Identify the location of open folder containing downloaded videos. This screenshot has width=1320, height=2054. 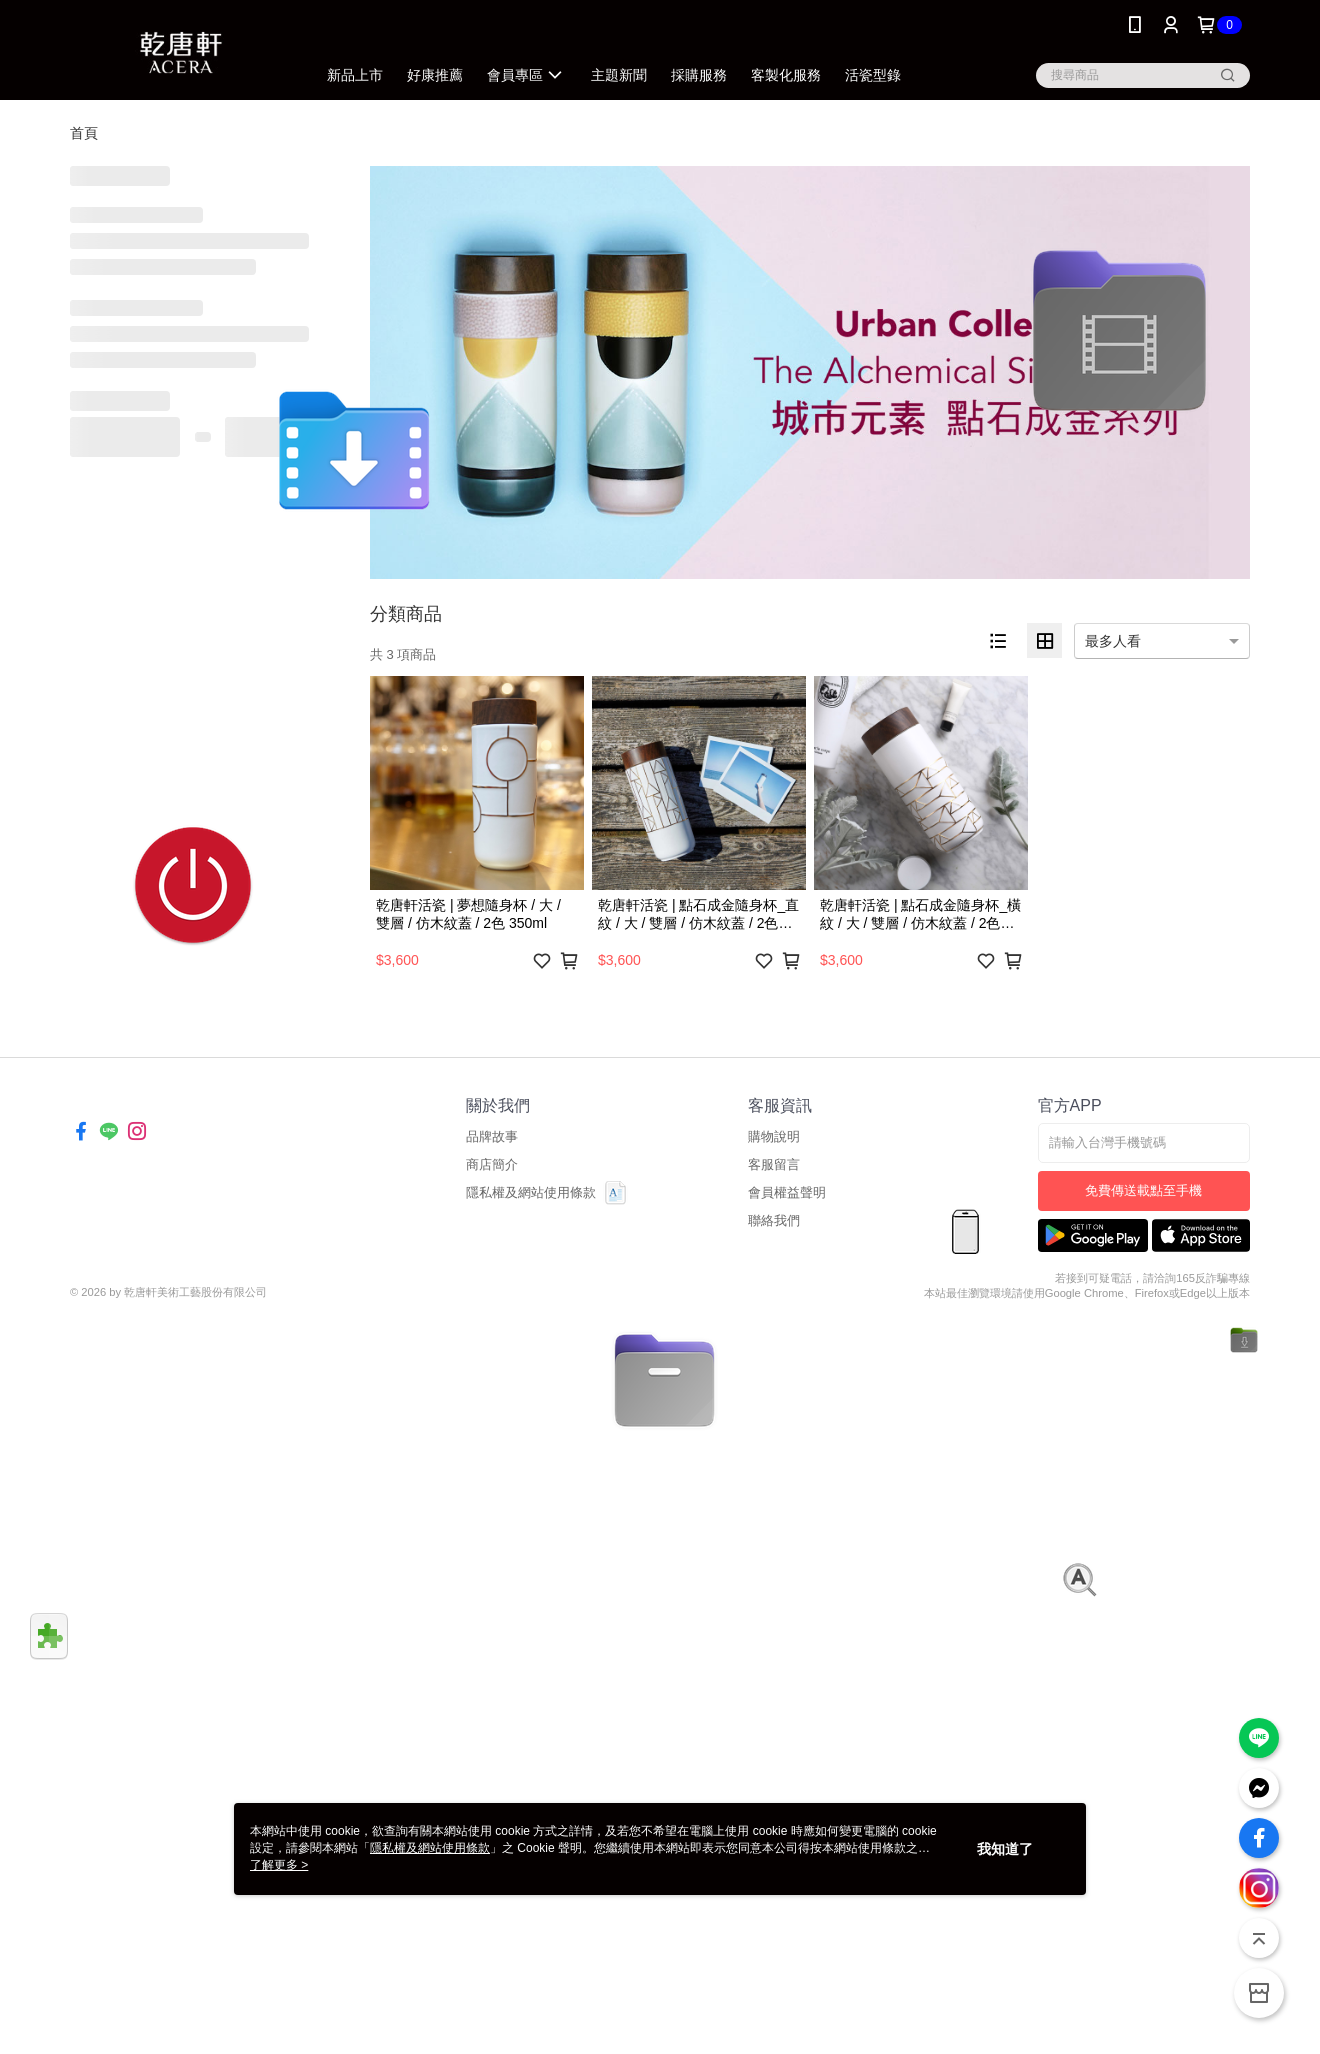
(353, 454).